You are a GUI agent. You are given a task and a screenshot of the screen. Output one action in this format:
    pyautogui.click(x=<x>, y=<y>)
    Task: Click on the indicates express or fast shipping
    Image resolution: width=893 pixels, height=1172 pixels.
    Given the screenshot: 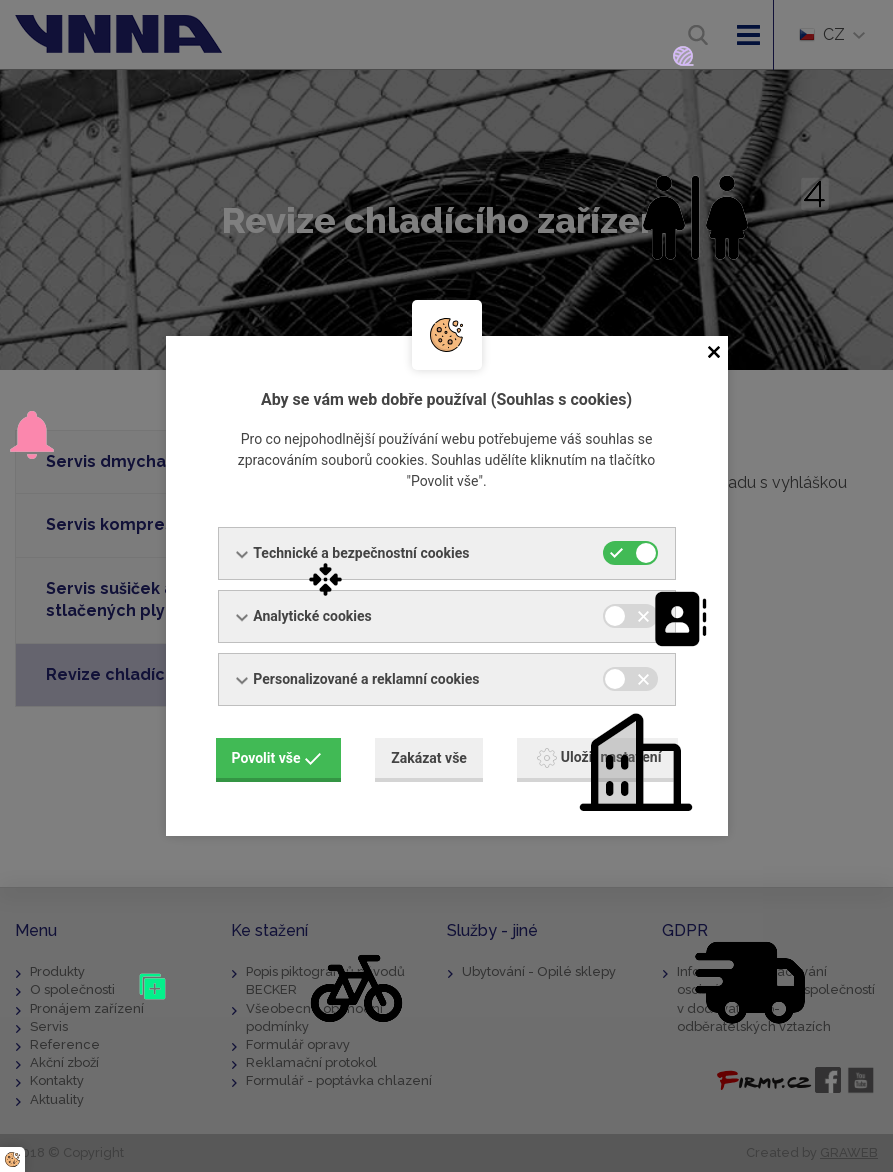 What is the action you would take?
    pyautogui.click(x=750, y=980)
    